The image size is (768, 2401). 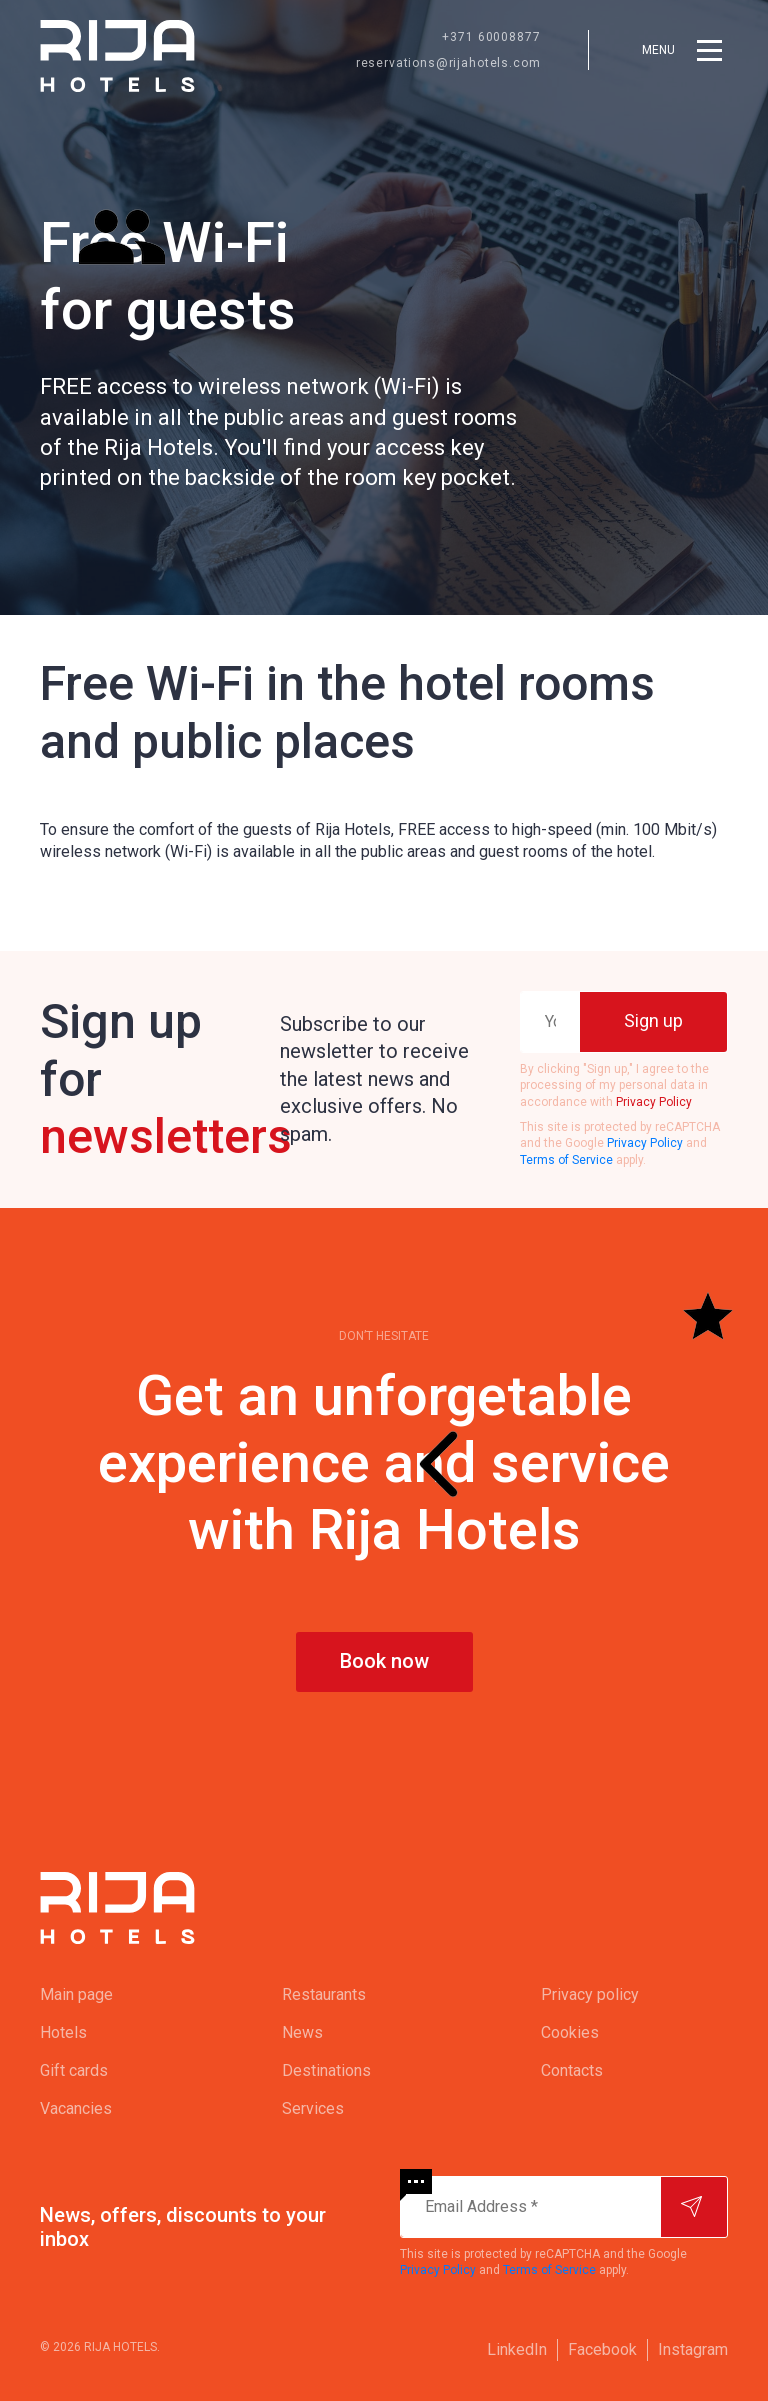 I want to click on view group members, so click(x=122, y=237).